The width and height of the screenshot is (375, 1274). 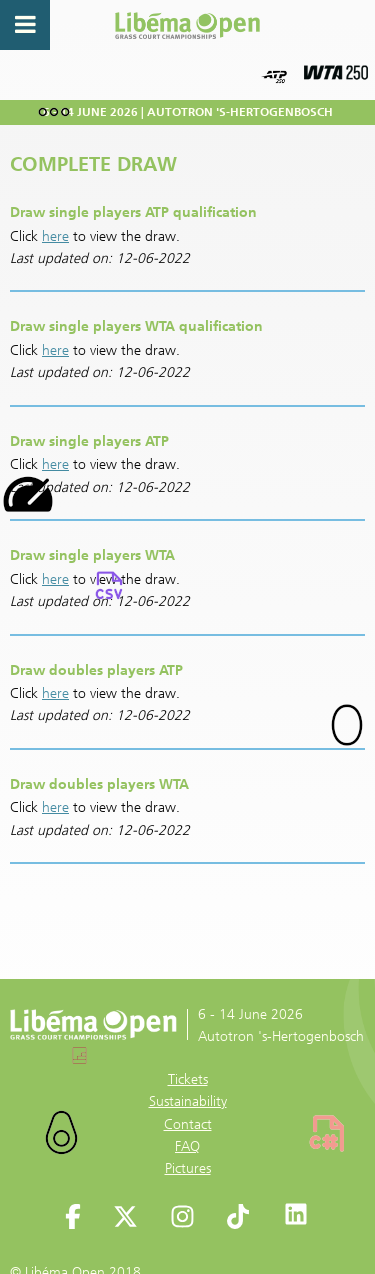 What do you see at coordinates (79, 1055) in the screenshot?
I see `access stairway or floor navigation` at bounding box center [79, 1055].